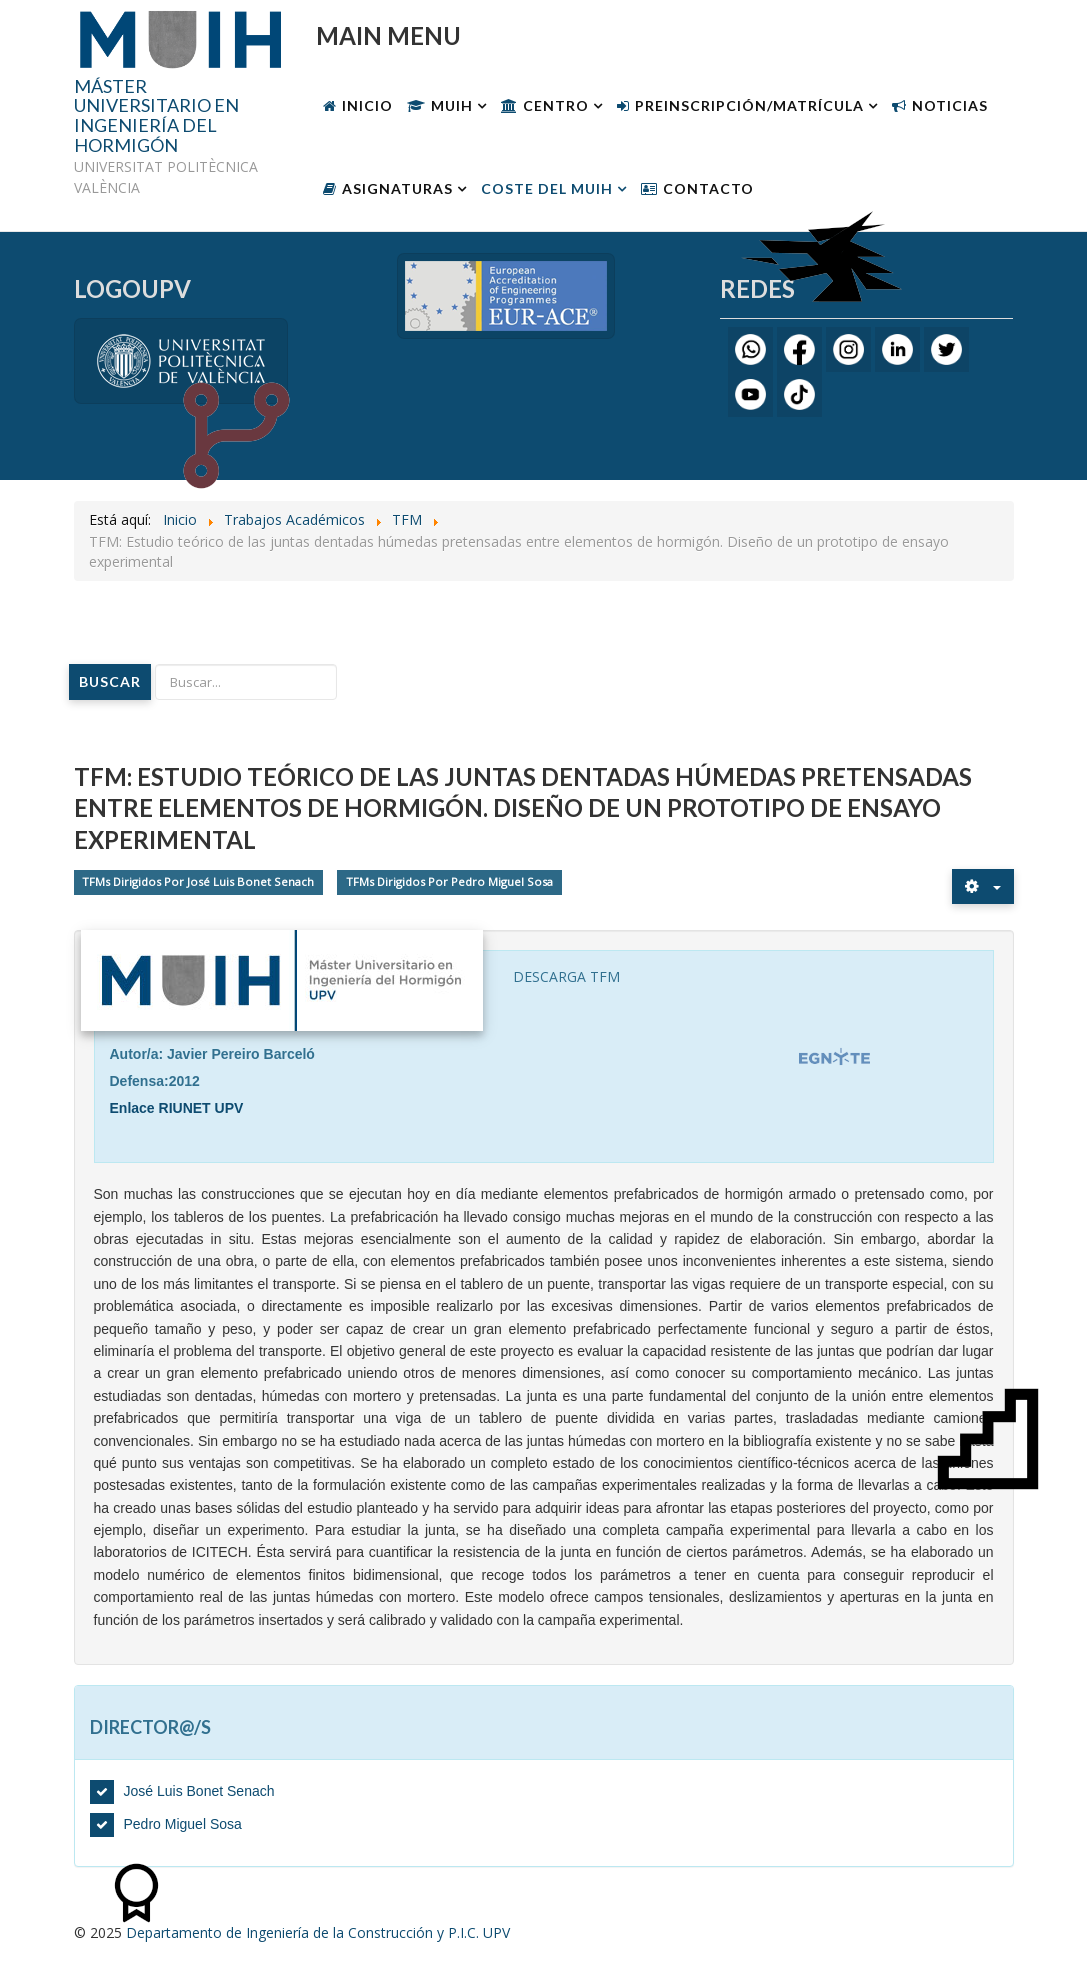 The height and width of the screenshot is (1978, 1087). I want to click on view achievements or awards, so click(136, 1893).